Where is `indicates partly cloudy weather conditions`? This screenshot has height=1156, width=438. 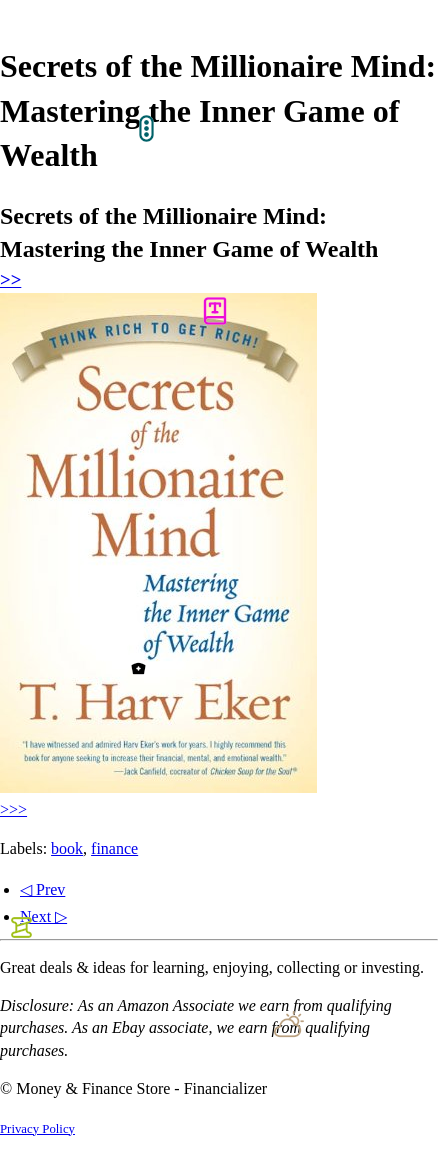 indicates partly cloudy weather conditions is located at coordinates (289, 1024).